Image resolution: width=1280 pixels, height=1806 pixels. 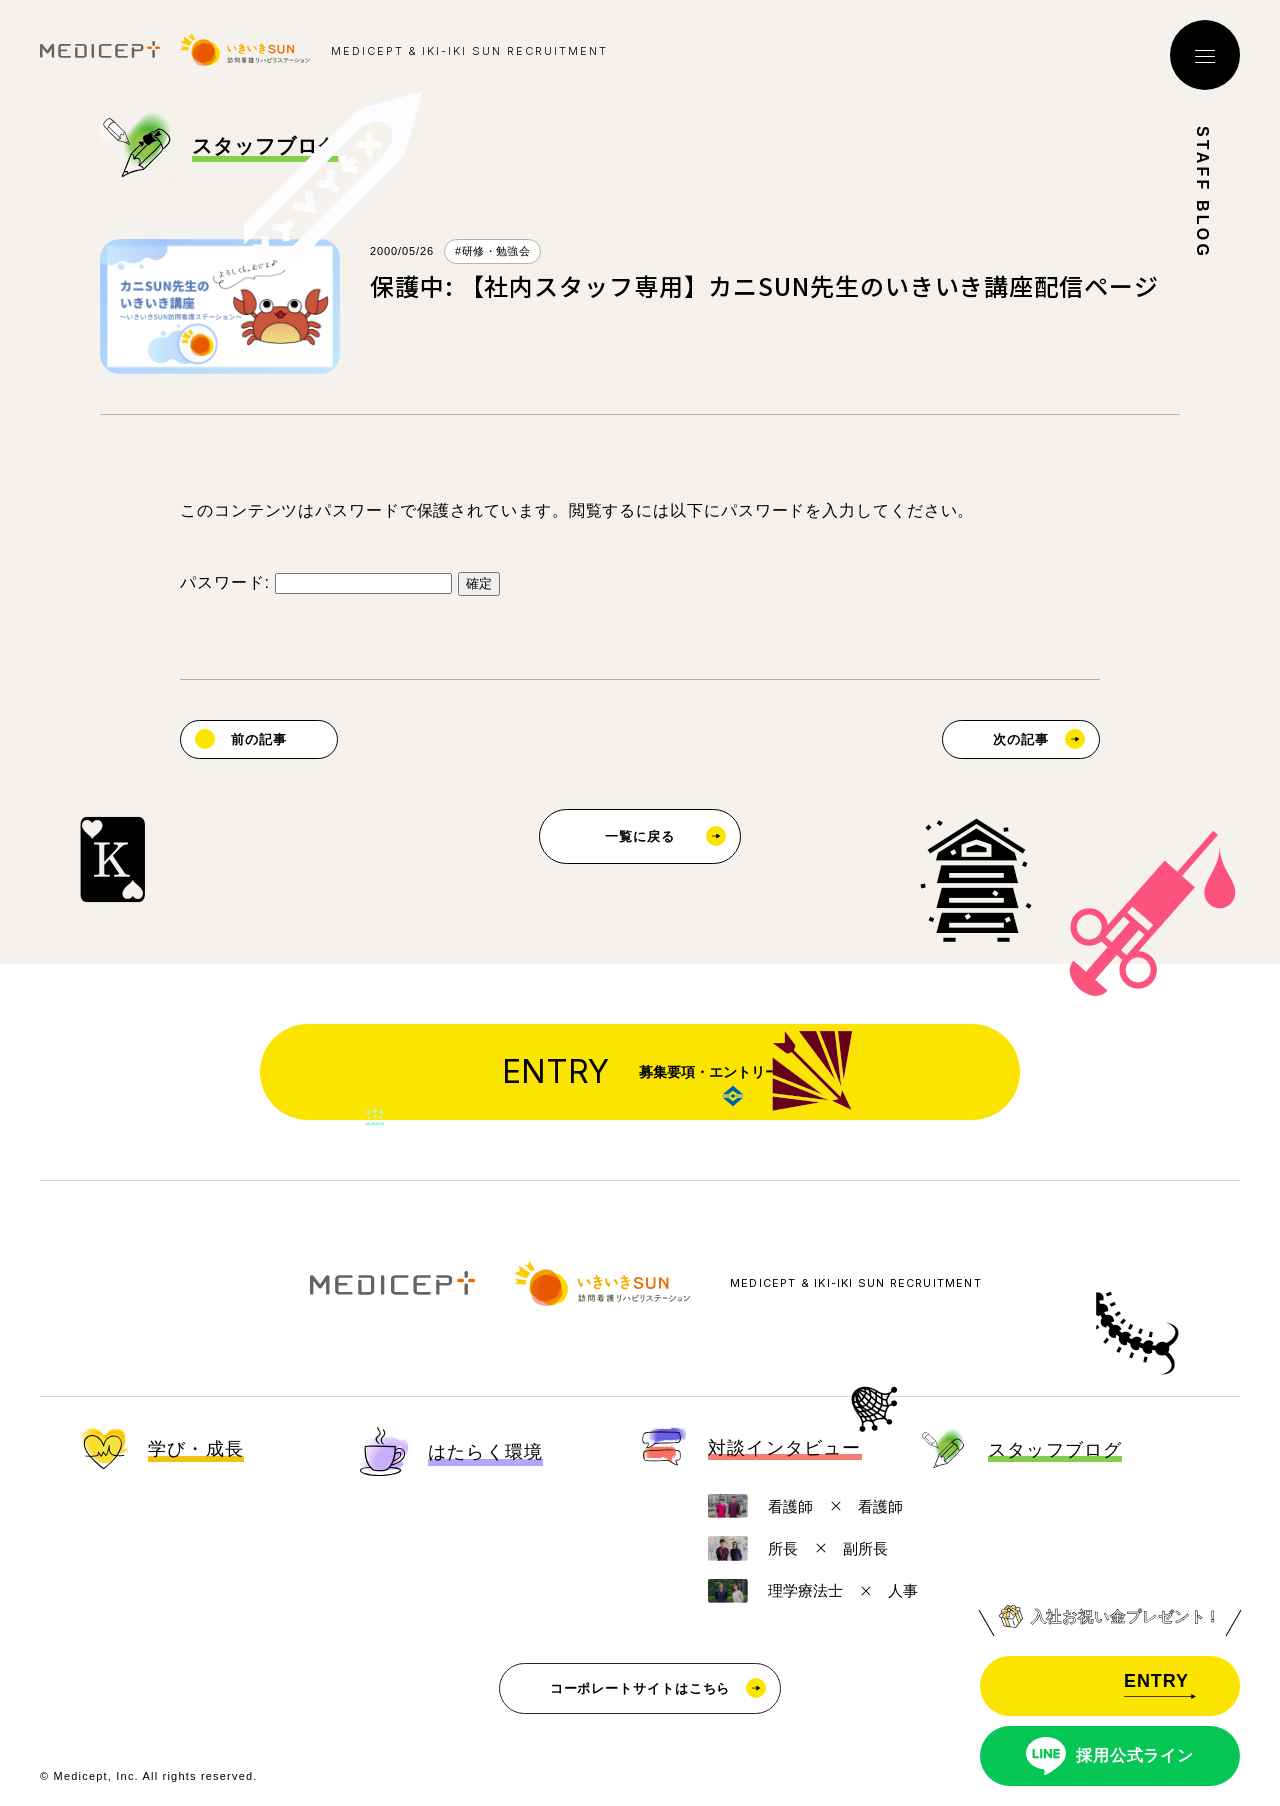 What do you see at coordinates (733, 1096) in the screenshot?
I see `place a virtual marker or waypoint in-game` at bounding box center [733, 1096].